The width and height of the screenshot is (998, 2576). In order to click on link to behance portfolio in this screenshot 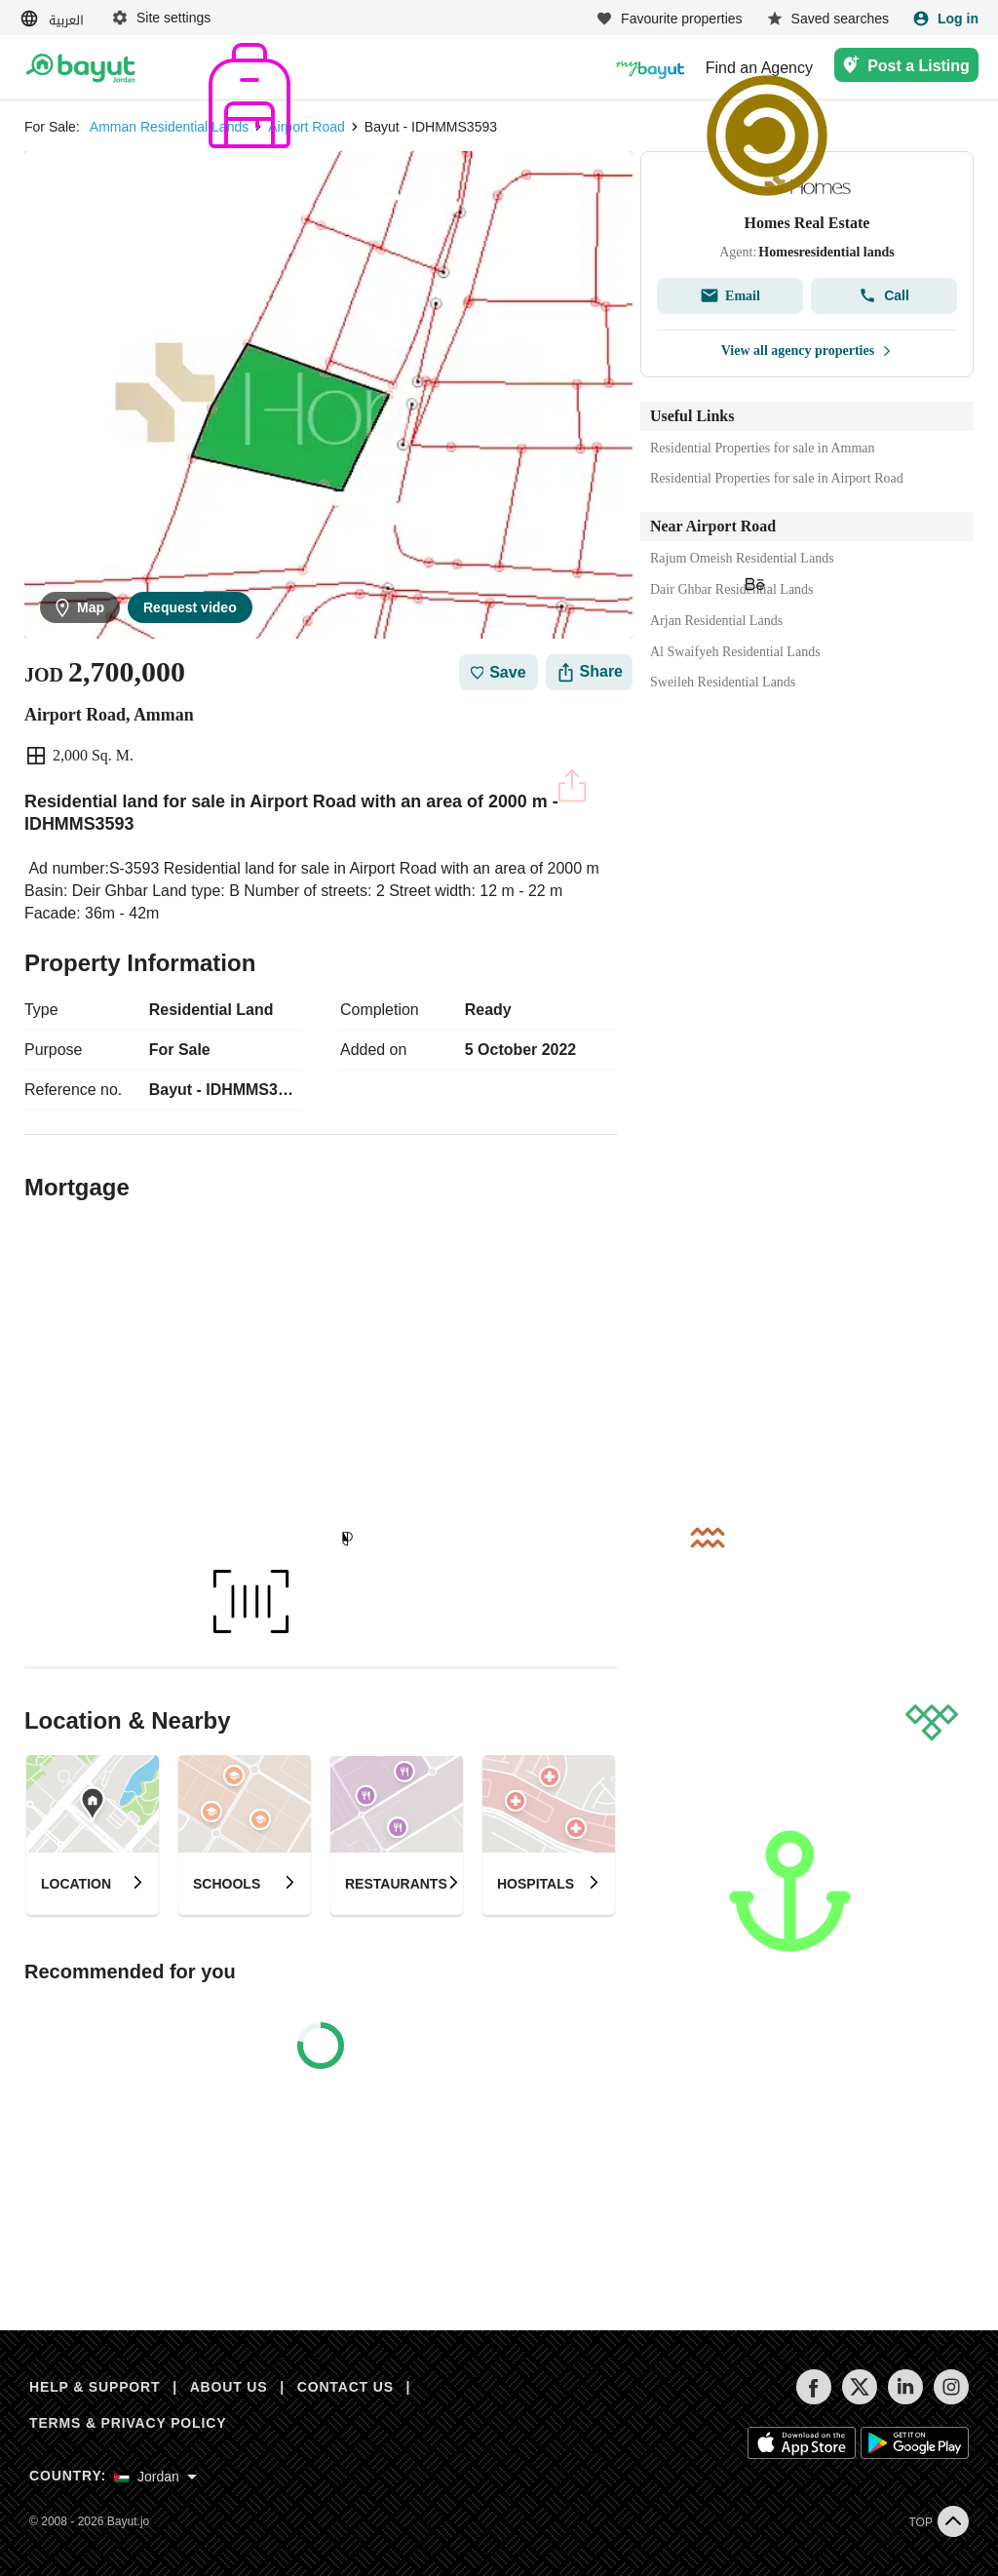, I will do `click(754, 584)`.